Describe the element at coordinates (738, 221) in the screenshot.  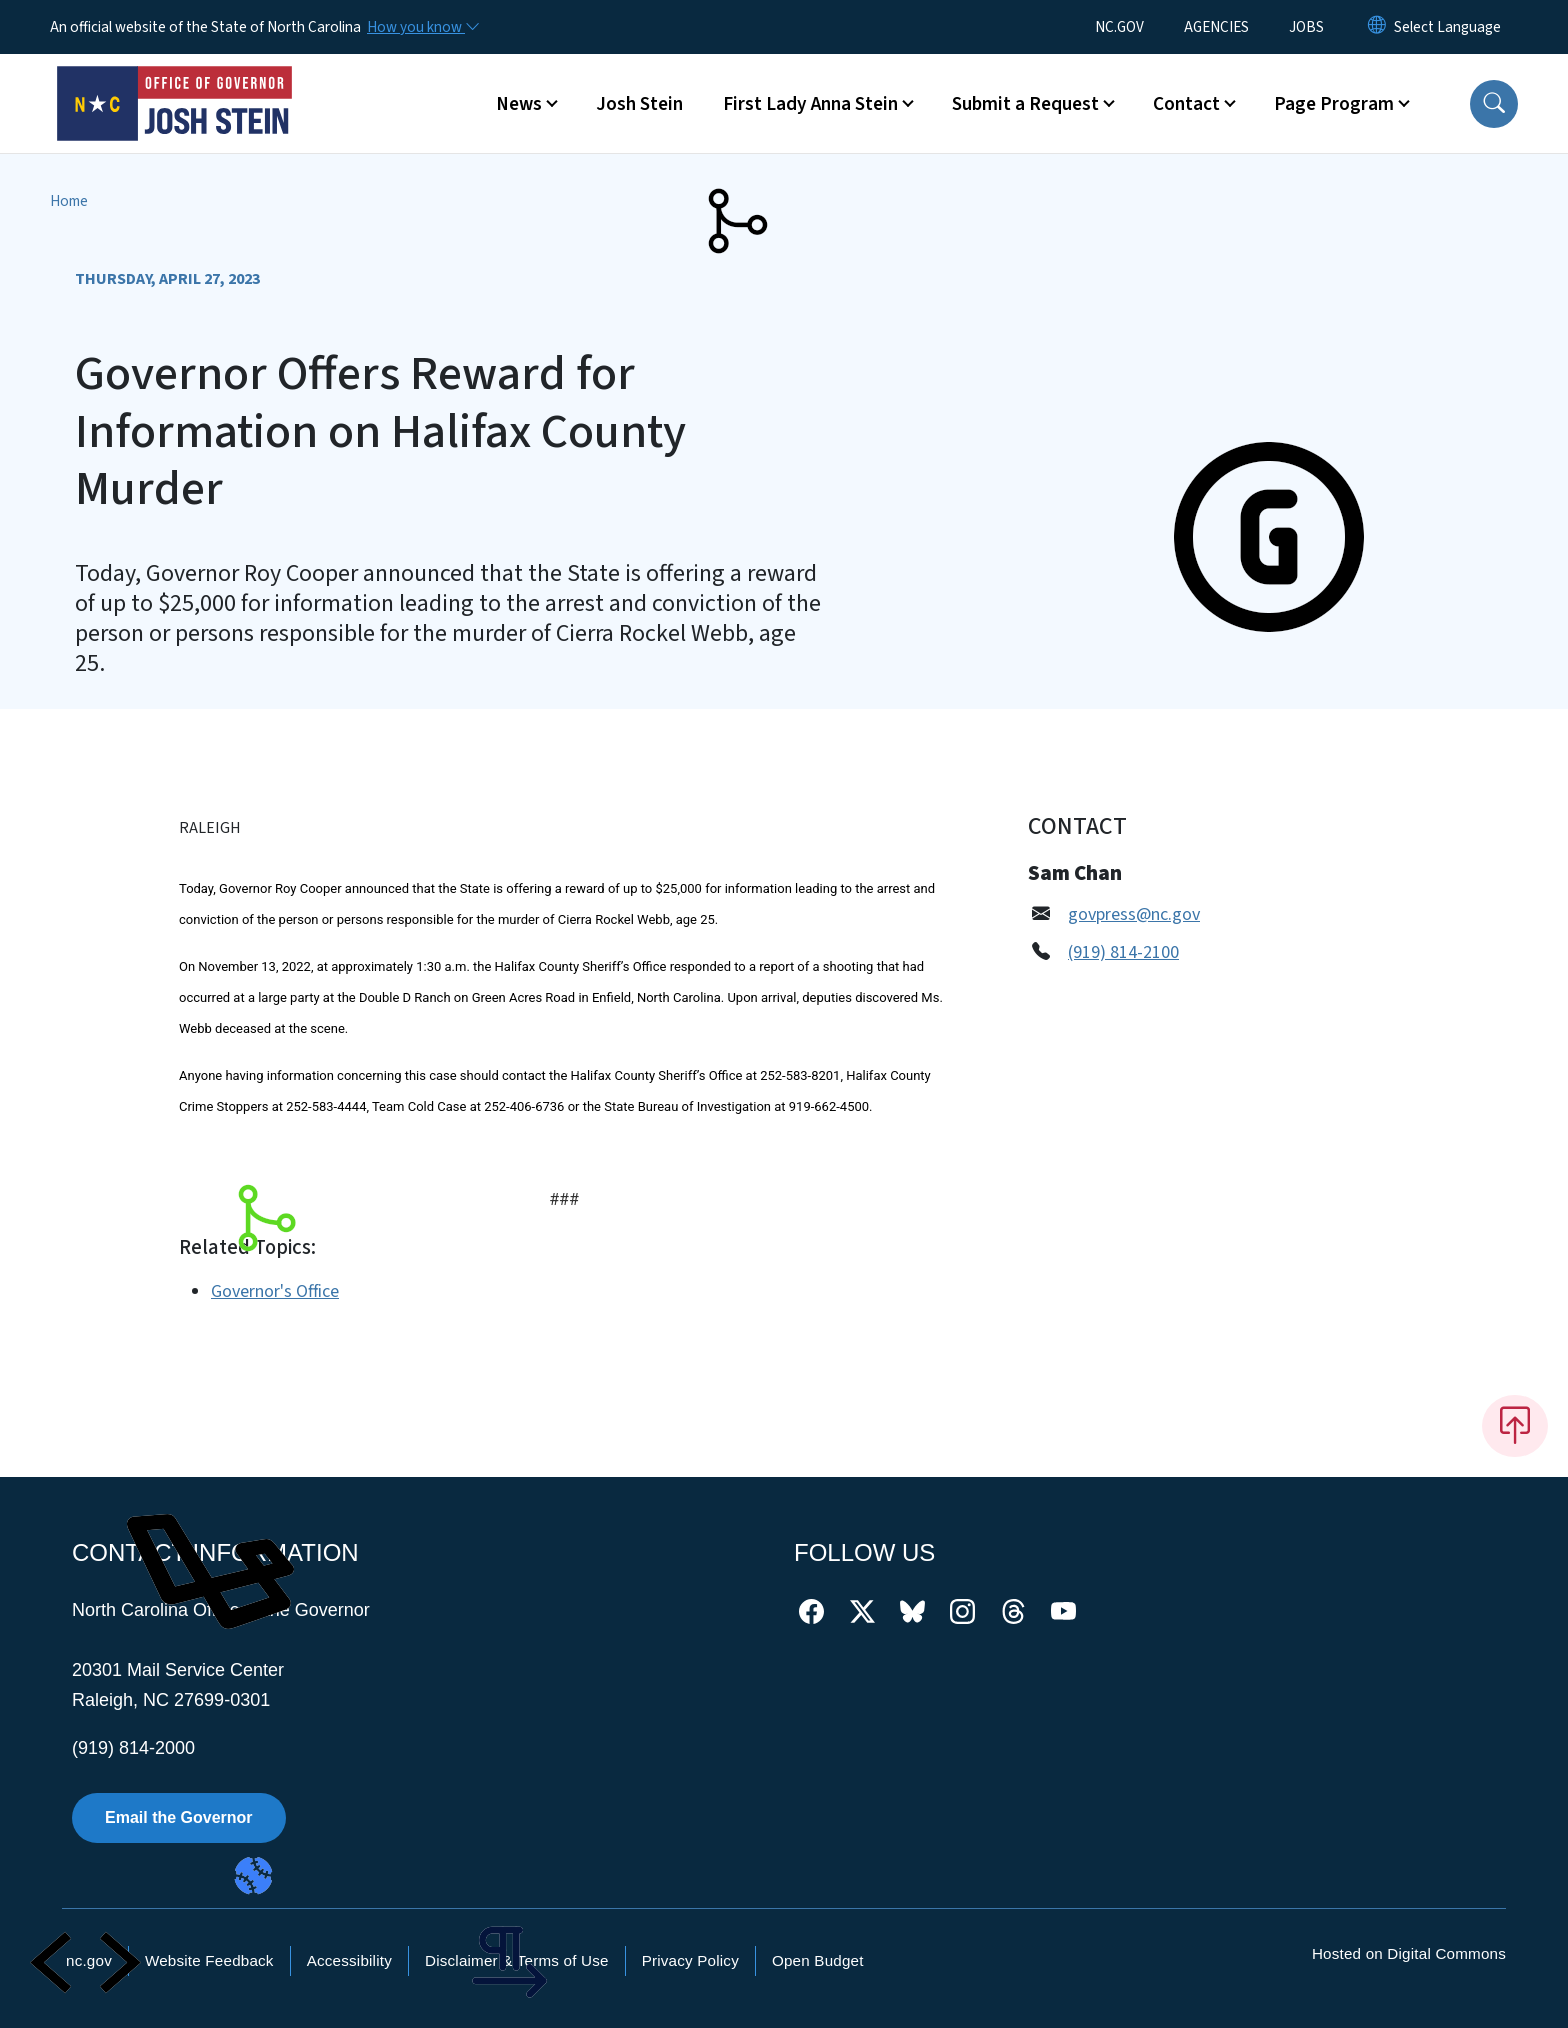
I see `merge a branch into the main codebase` at that location.